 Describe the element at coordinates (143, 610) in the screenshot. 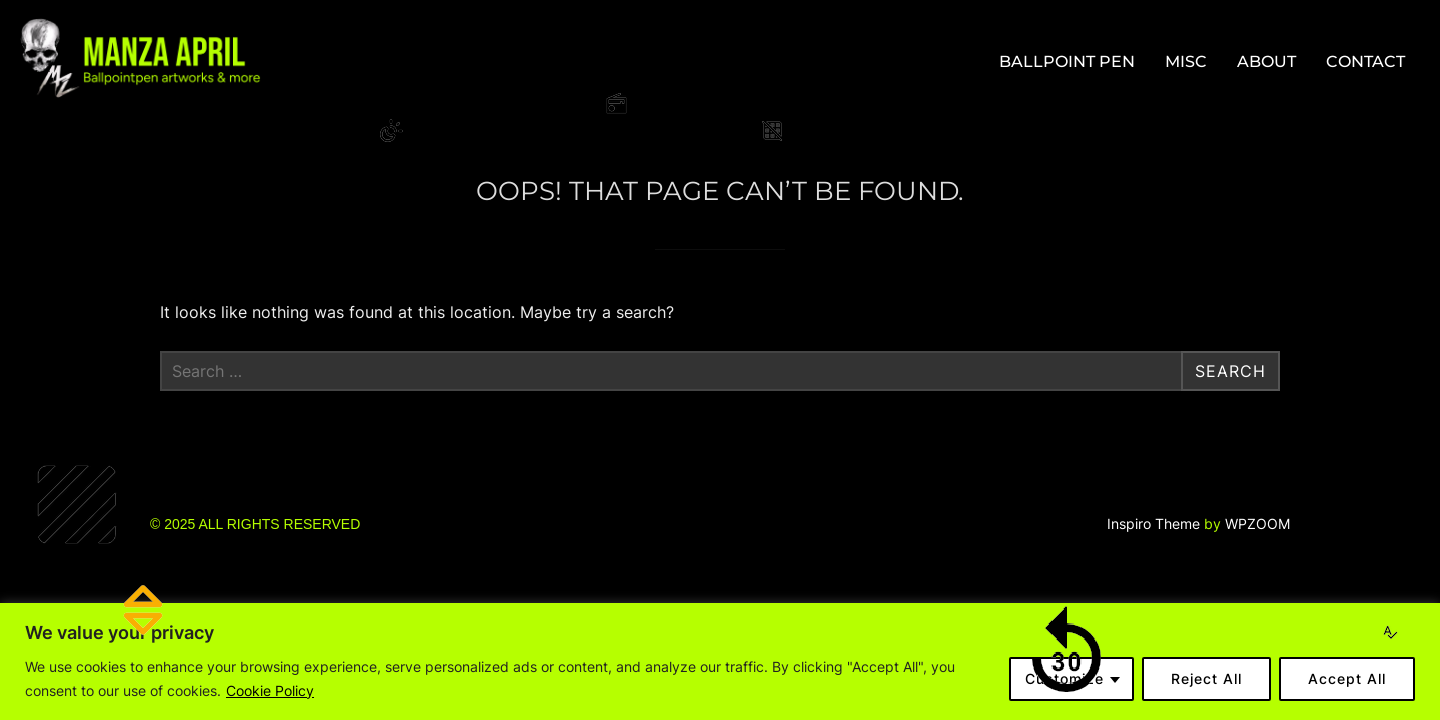

I see `expand or collapse a dropdown menu` at that location.